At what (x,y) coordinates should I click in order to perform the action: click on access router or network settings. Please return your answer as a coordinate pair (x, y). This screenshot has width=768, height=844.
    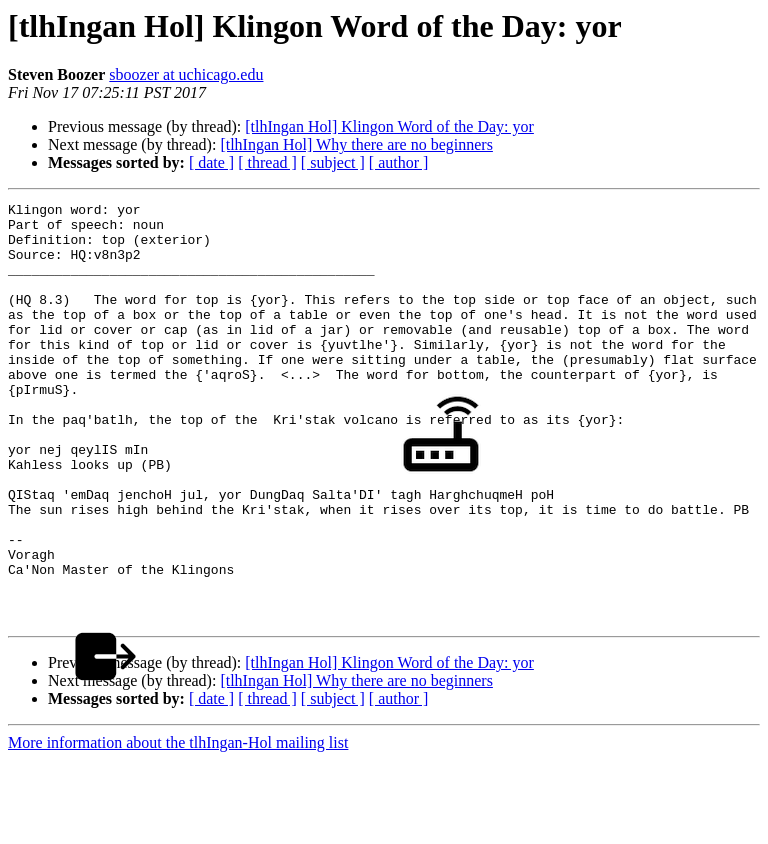
    Looking at the image, I should click on (441, 434).